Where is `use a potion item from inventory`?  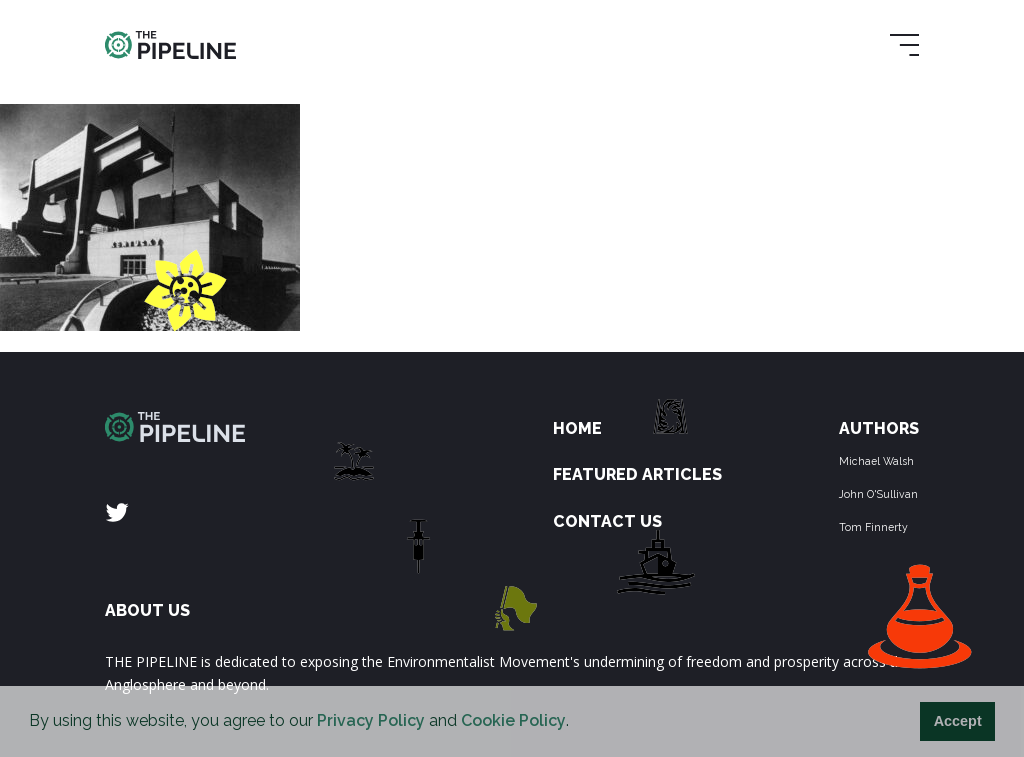 use a potion item from inventory is located at coordinates (919, 616).